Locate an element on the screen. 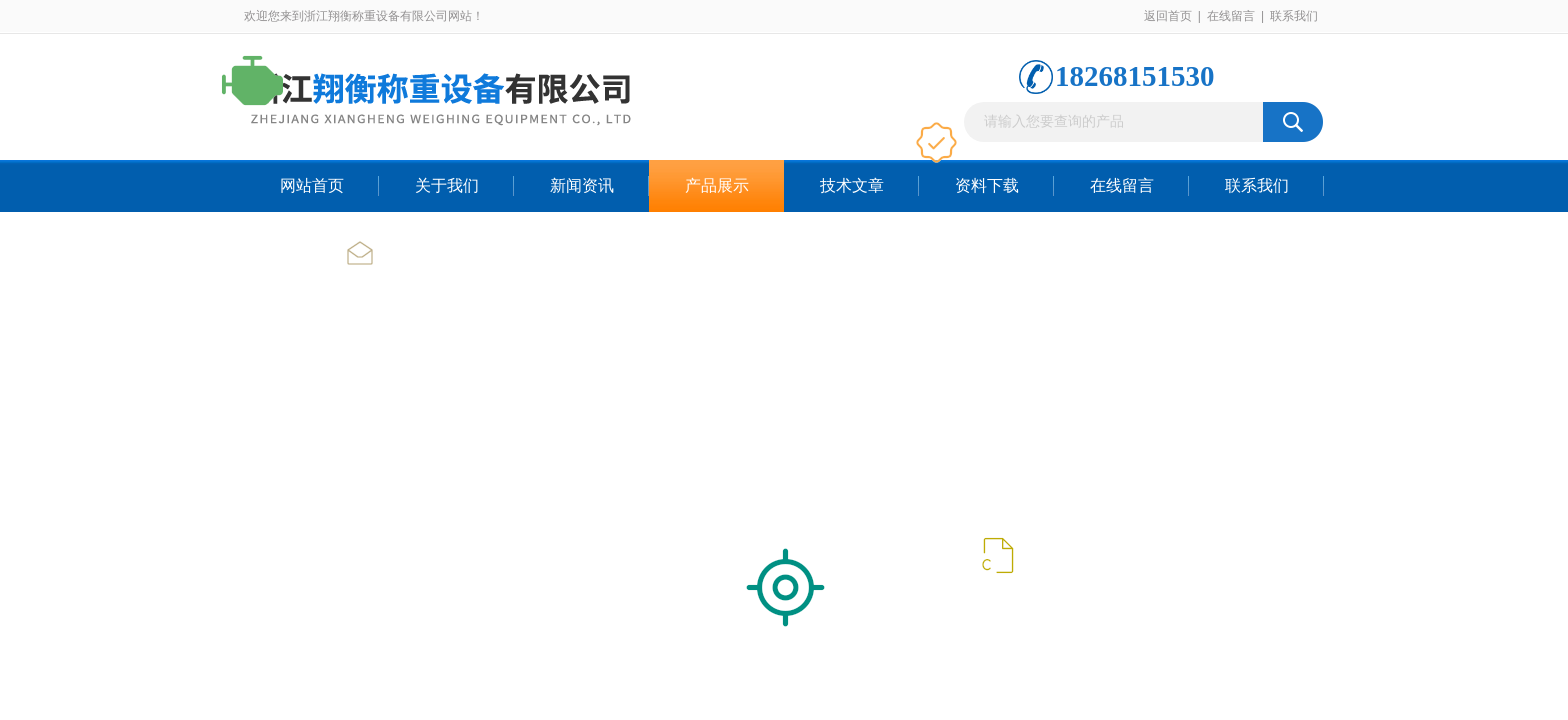  access engine or vehicle diagnostics is located at coordinates (251, 81).